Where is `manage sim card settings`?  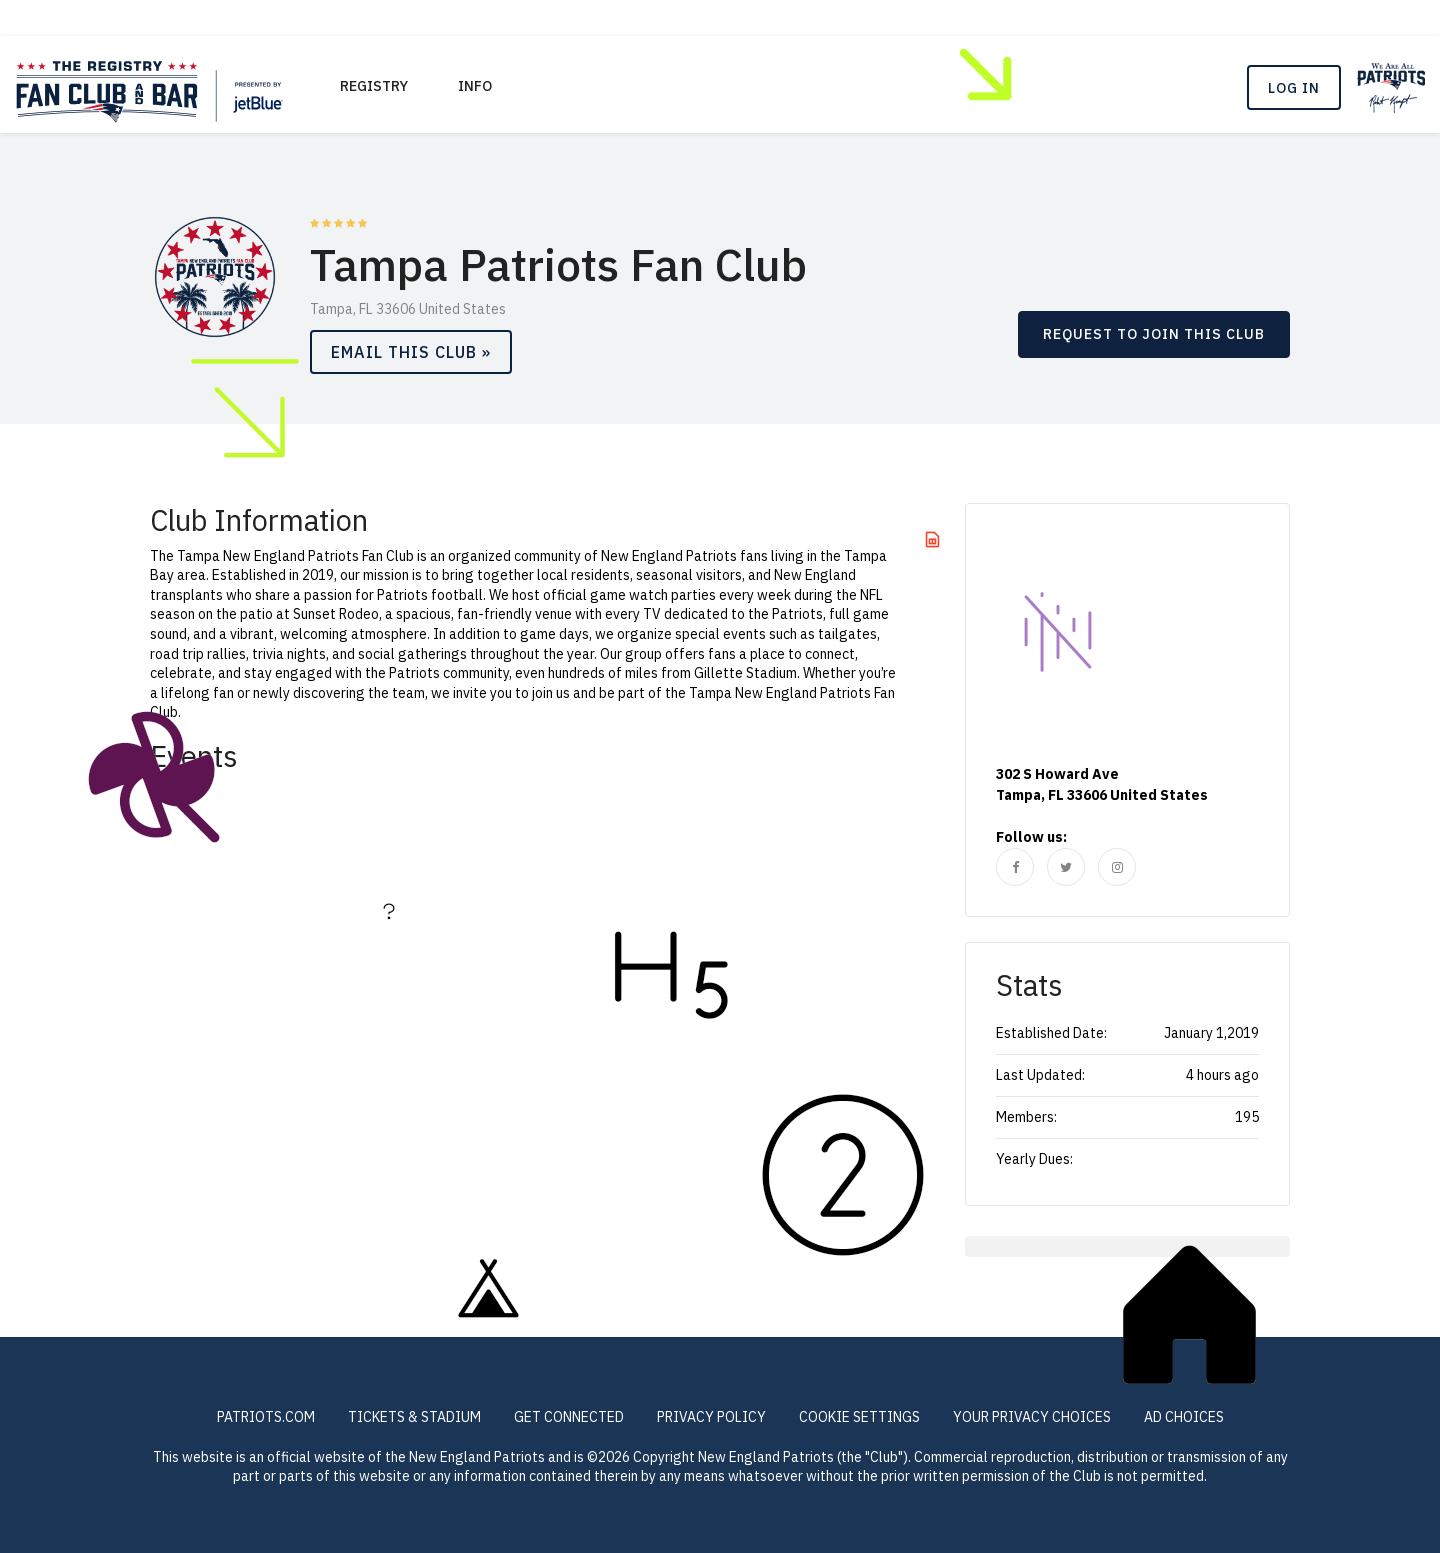
manage sim card settings is located at coordinates (932, 539).